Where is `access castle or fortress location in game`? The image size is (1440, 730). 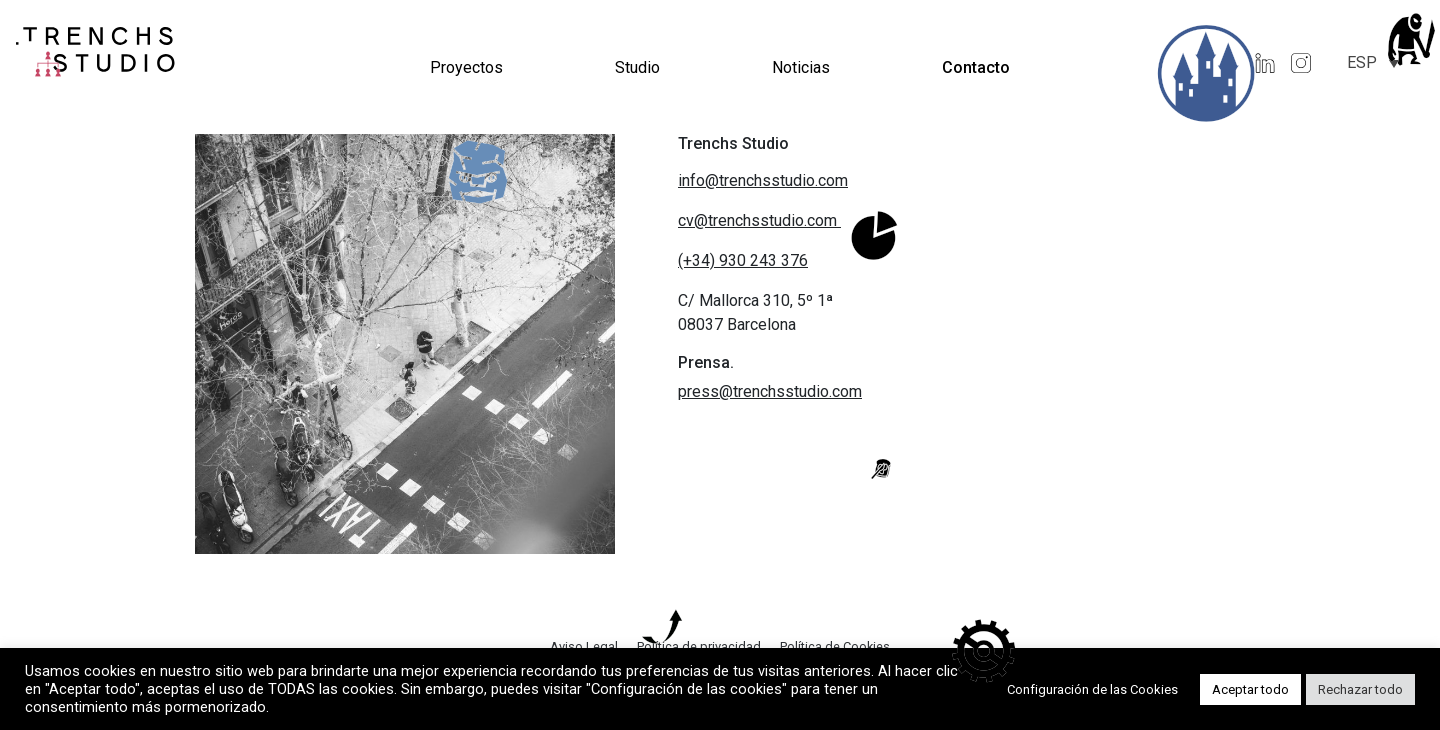 access castle or fortress location in game is located at coordinates (1206, 73).